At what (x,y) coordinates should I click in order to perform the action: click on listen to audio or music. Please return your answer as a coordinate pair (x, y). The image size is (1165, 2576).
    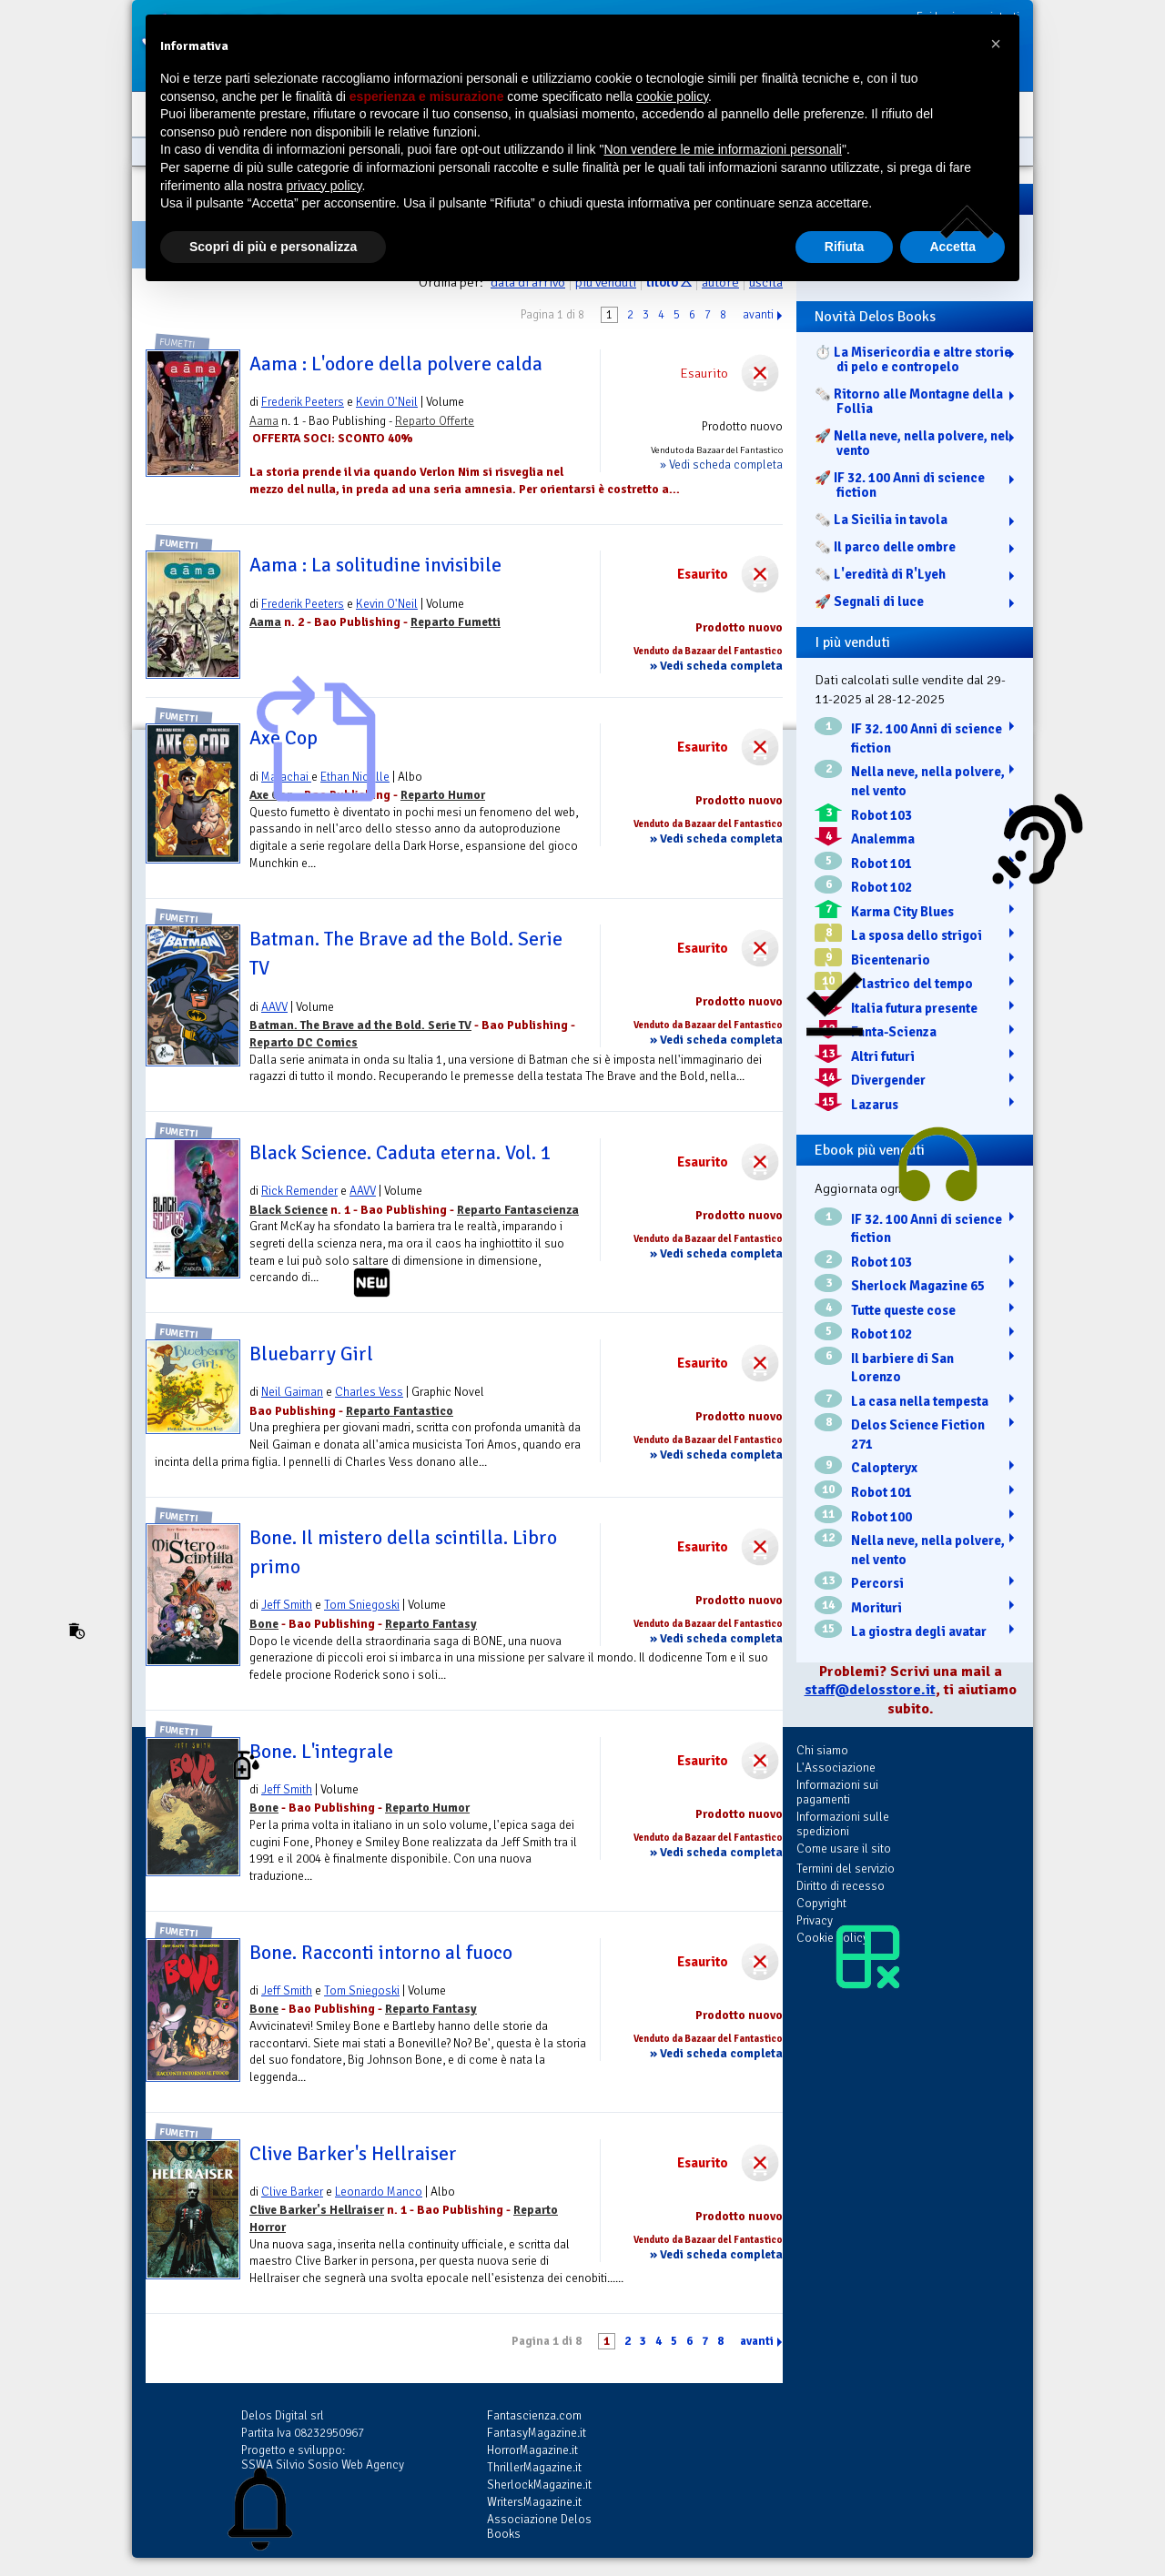
    Looking at the image, I should click on (937, 1166).